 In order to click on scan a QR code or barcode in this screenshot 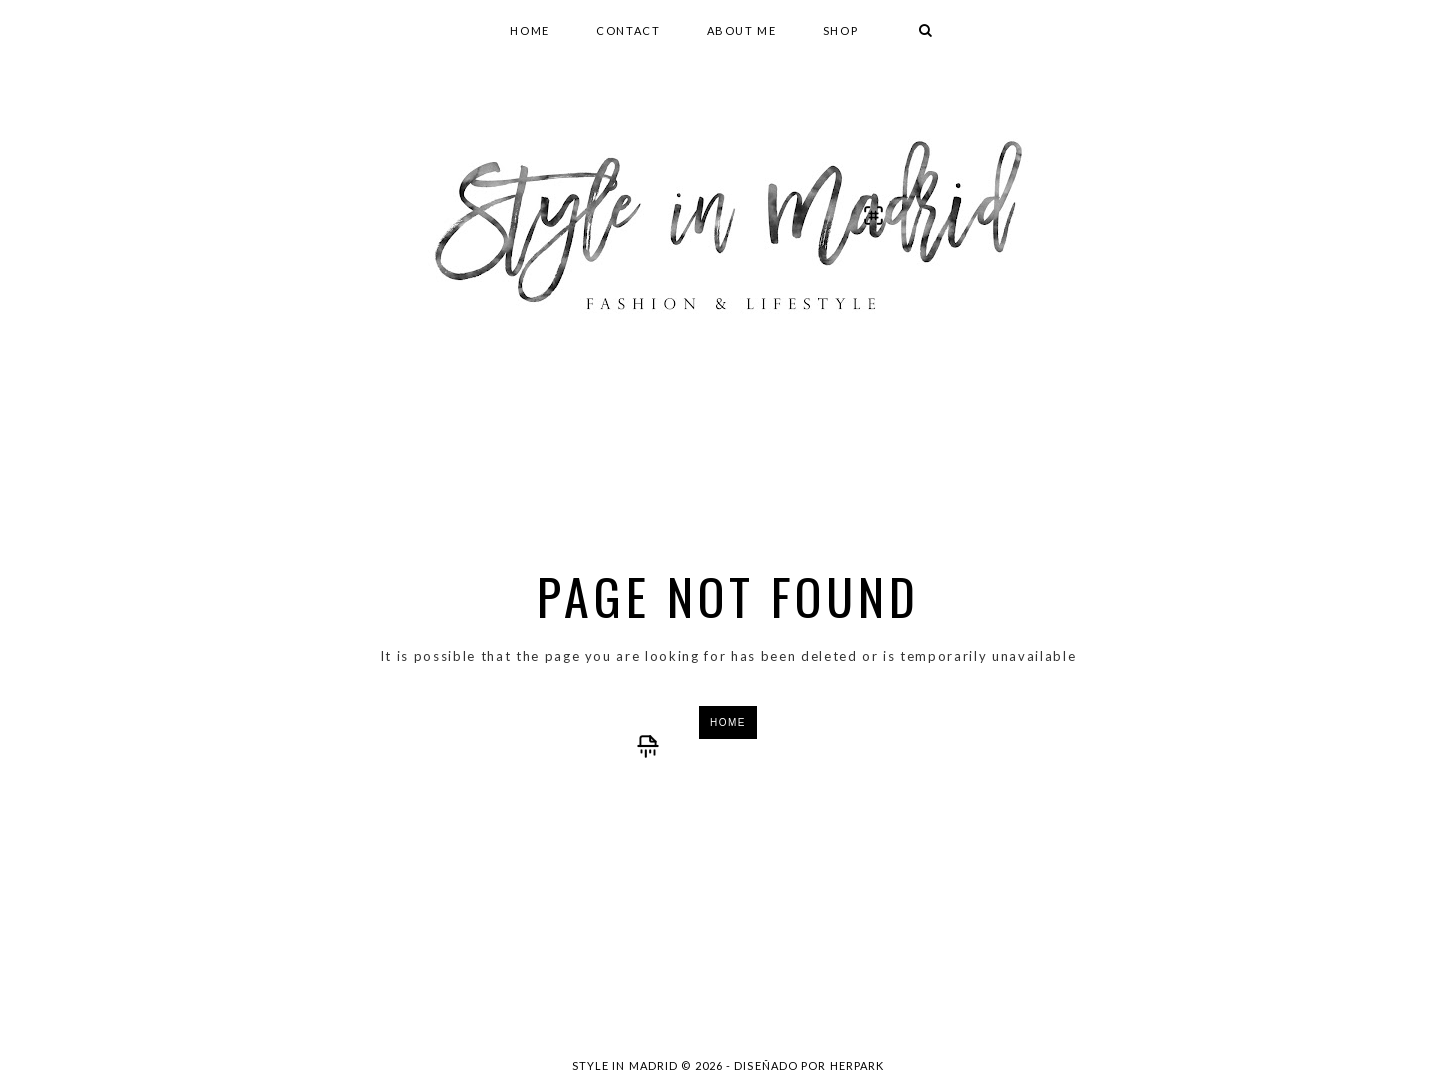, I will do `click(873, 215)`.